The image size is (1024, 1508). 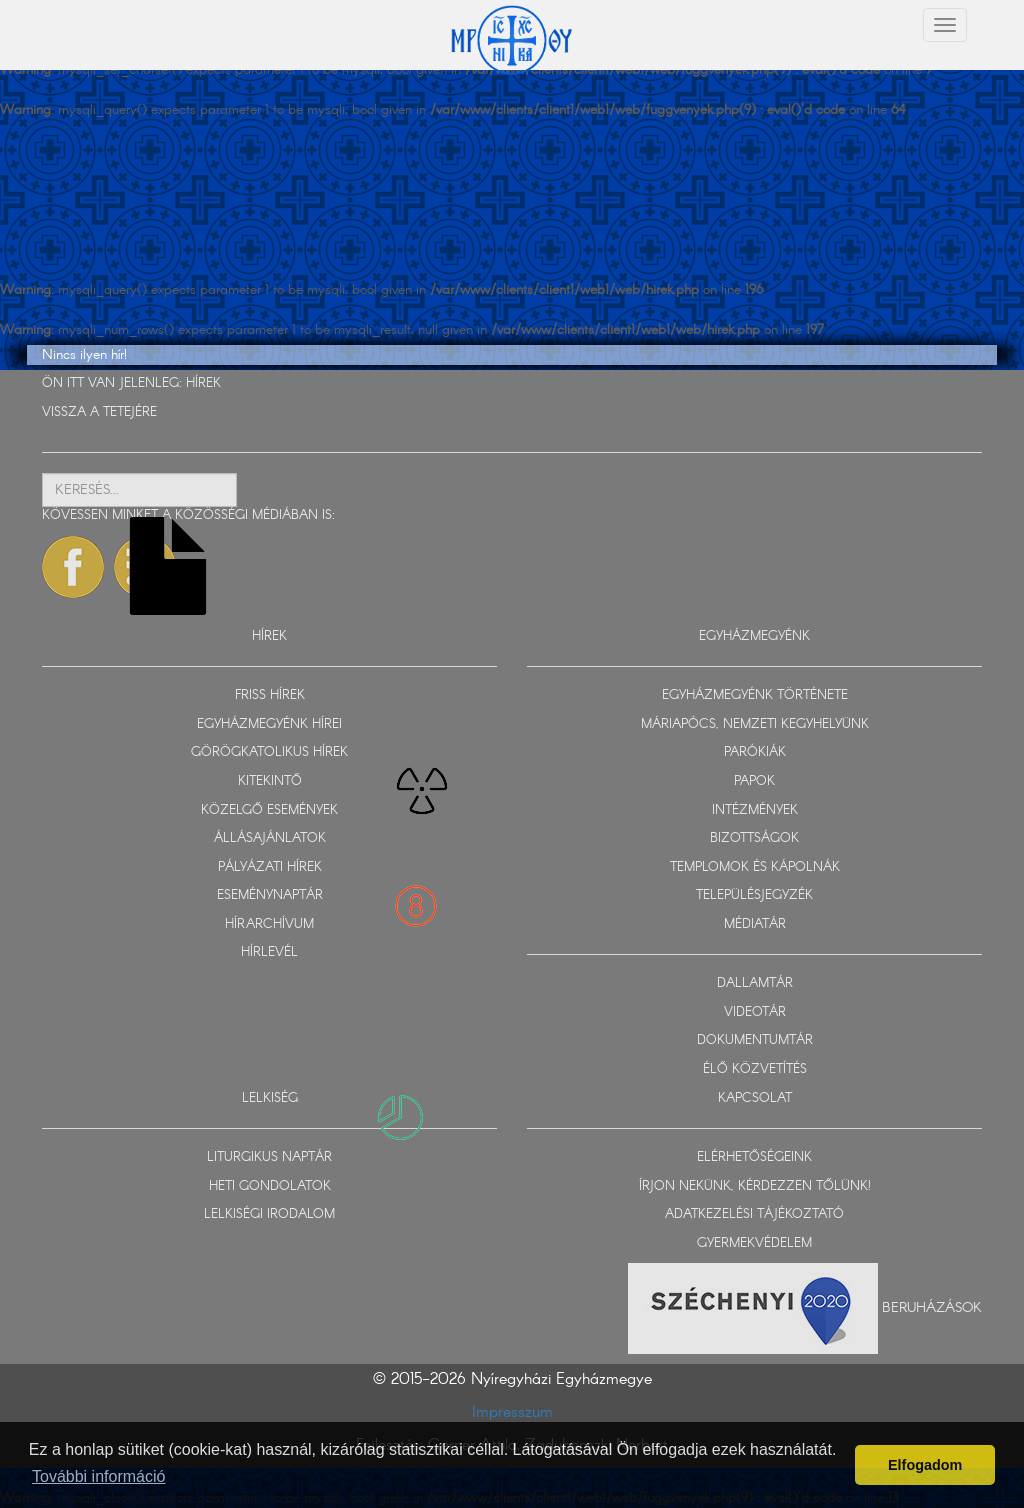 I want to click on indicates radioactive or hazardous material warning, so click(x=422, y=789).